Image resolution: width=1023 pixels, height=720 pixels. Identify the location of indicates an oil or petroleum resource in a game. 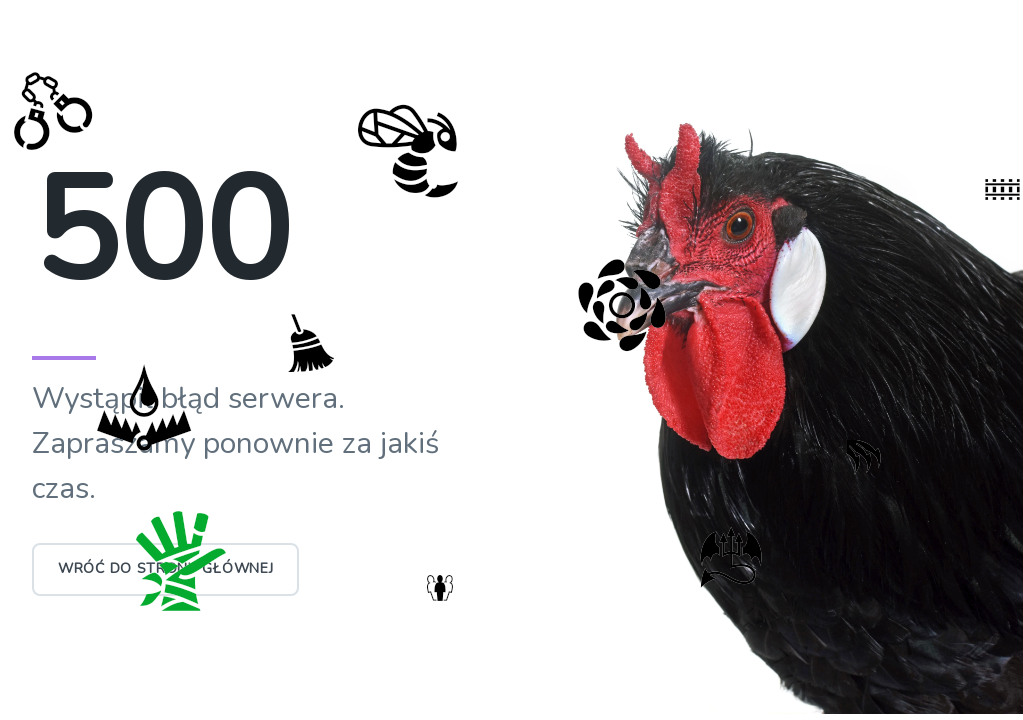
(622, 305).